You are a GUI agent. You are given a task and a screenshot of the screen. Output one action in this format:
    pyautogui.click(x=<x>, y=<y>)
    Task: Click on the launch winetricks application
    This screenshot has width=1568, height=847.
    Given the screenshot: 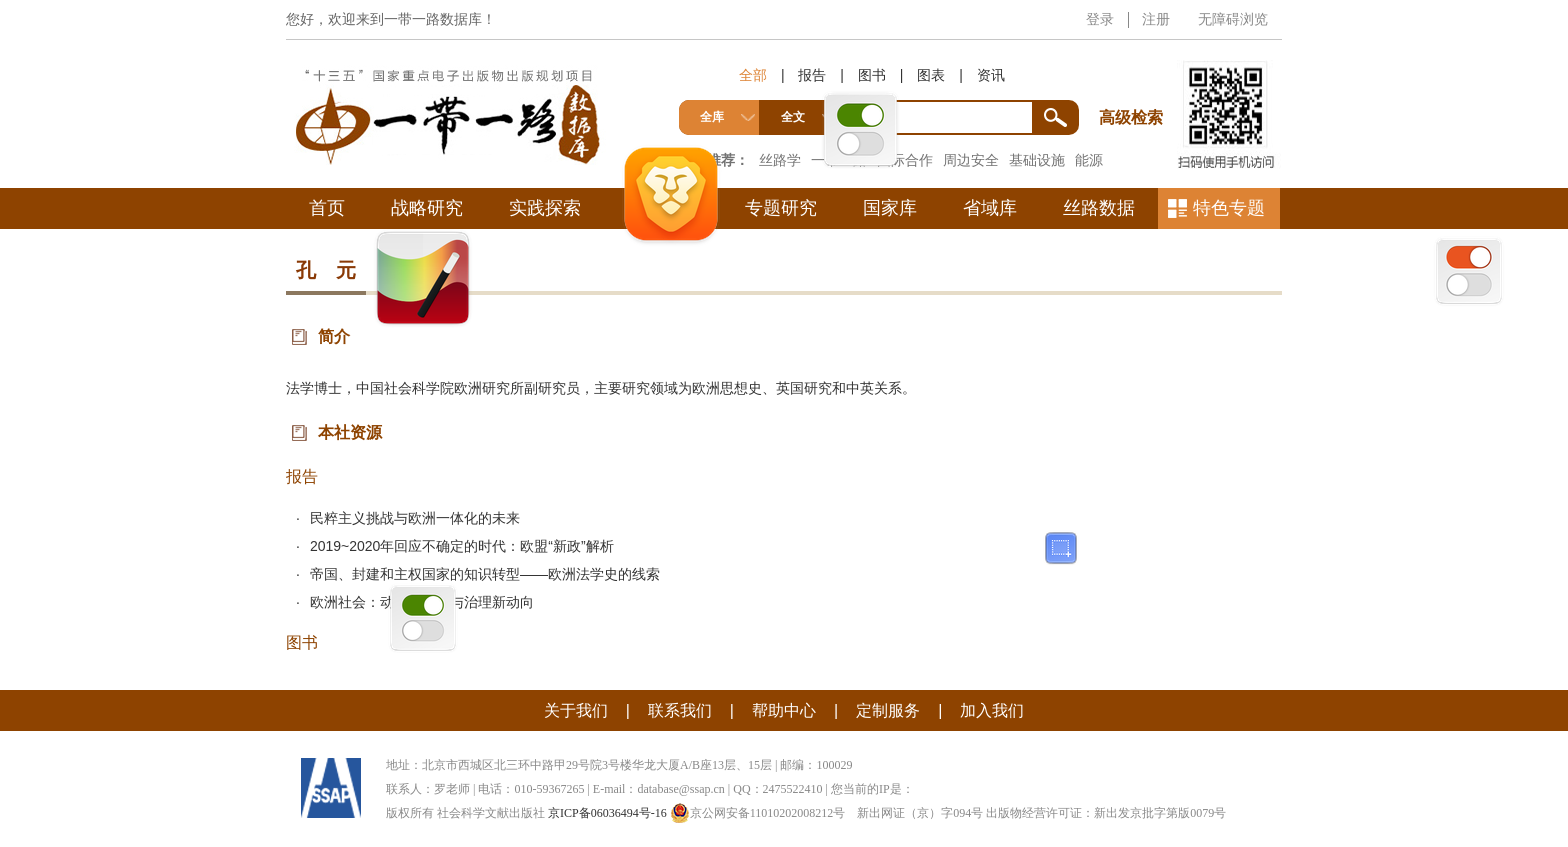 What is the action you would take?
    pyautogui.click(x=423, y=278)
    